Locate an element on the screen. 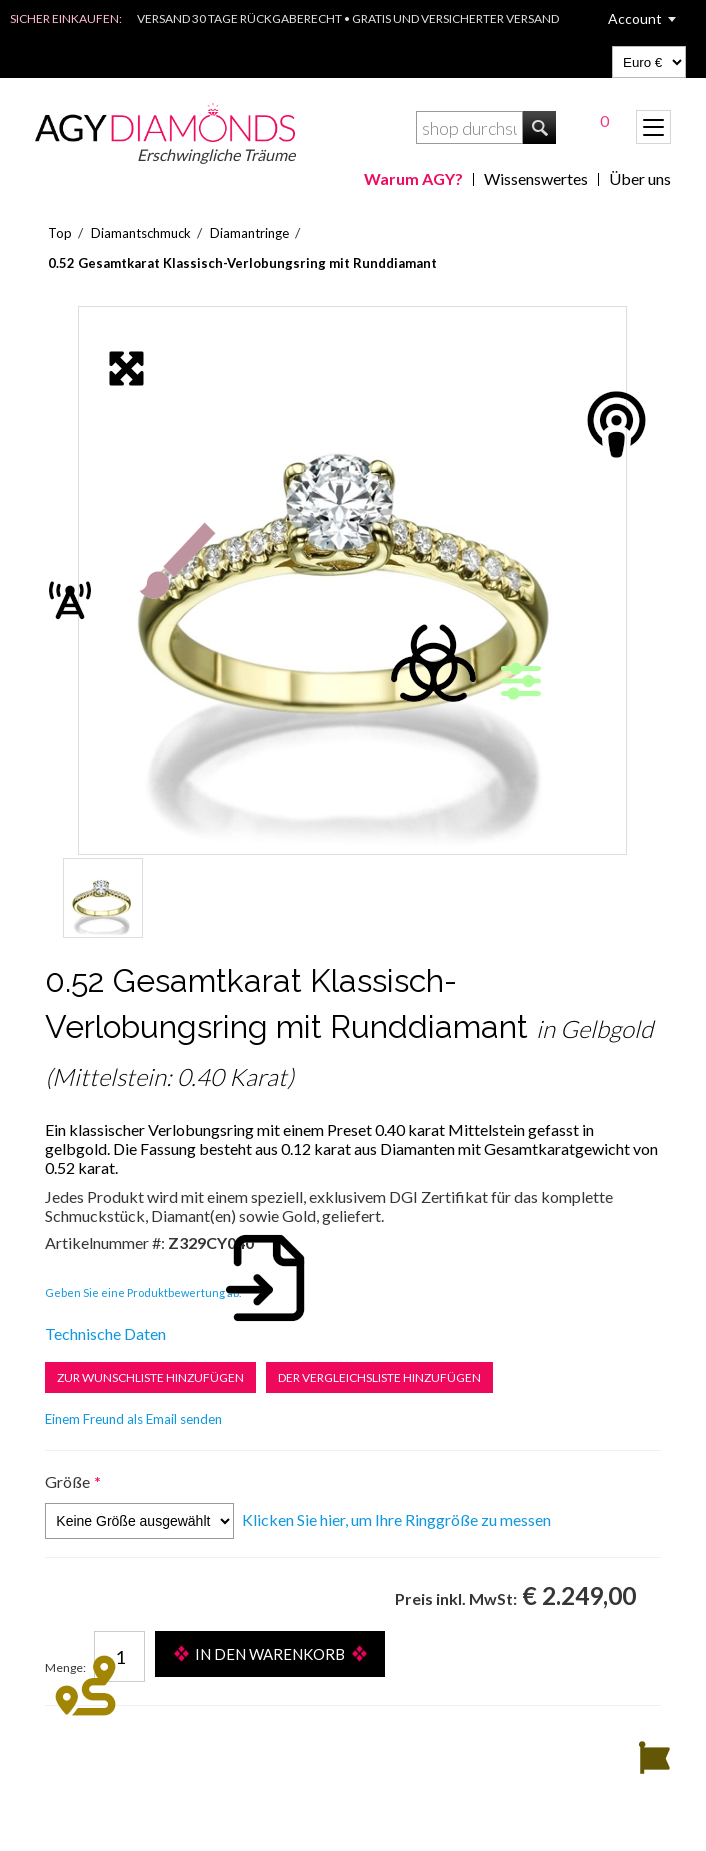  access drawing or painting tools is located at coordinates (177, 560).